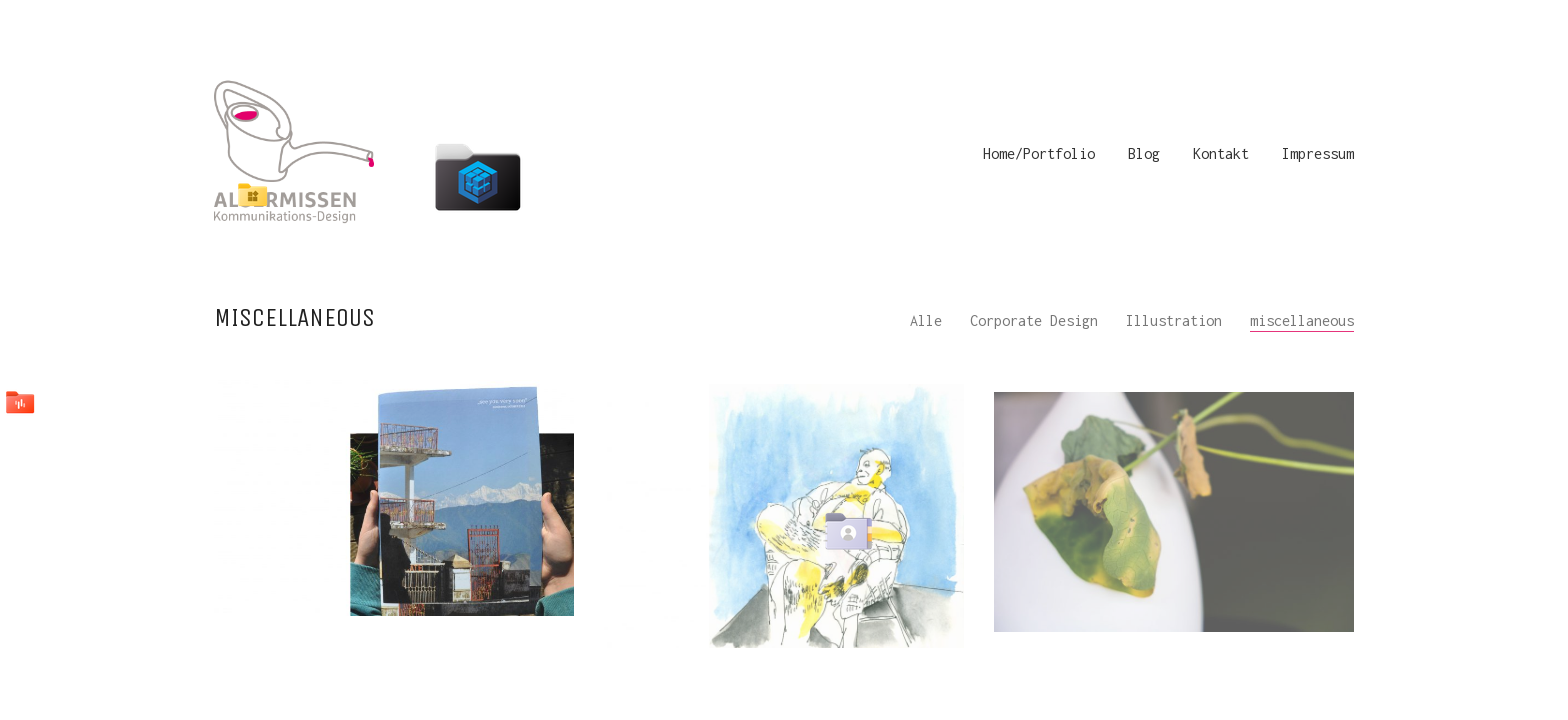 Image resolution: width=1568 pixels, height=720 pixels. I want to click on open Wondershare EdrawInfo project files, so click(20, 403).